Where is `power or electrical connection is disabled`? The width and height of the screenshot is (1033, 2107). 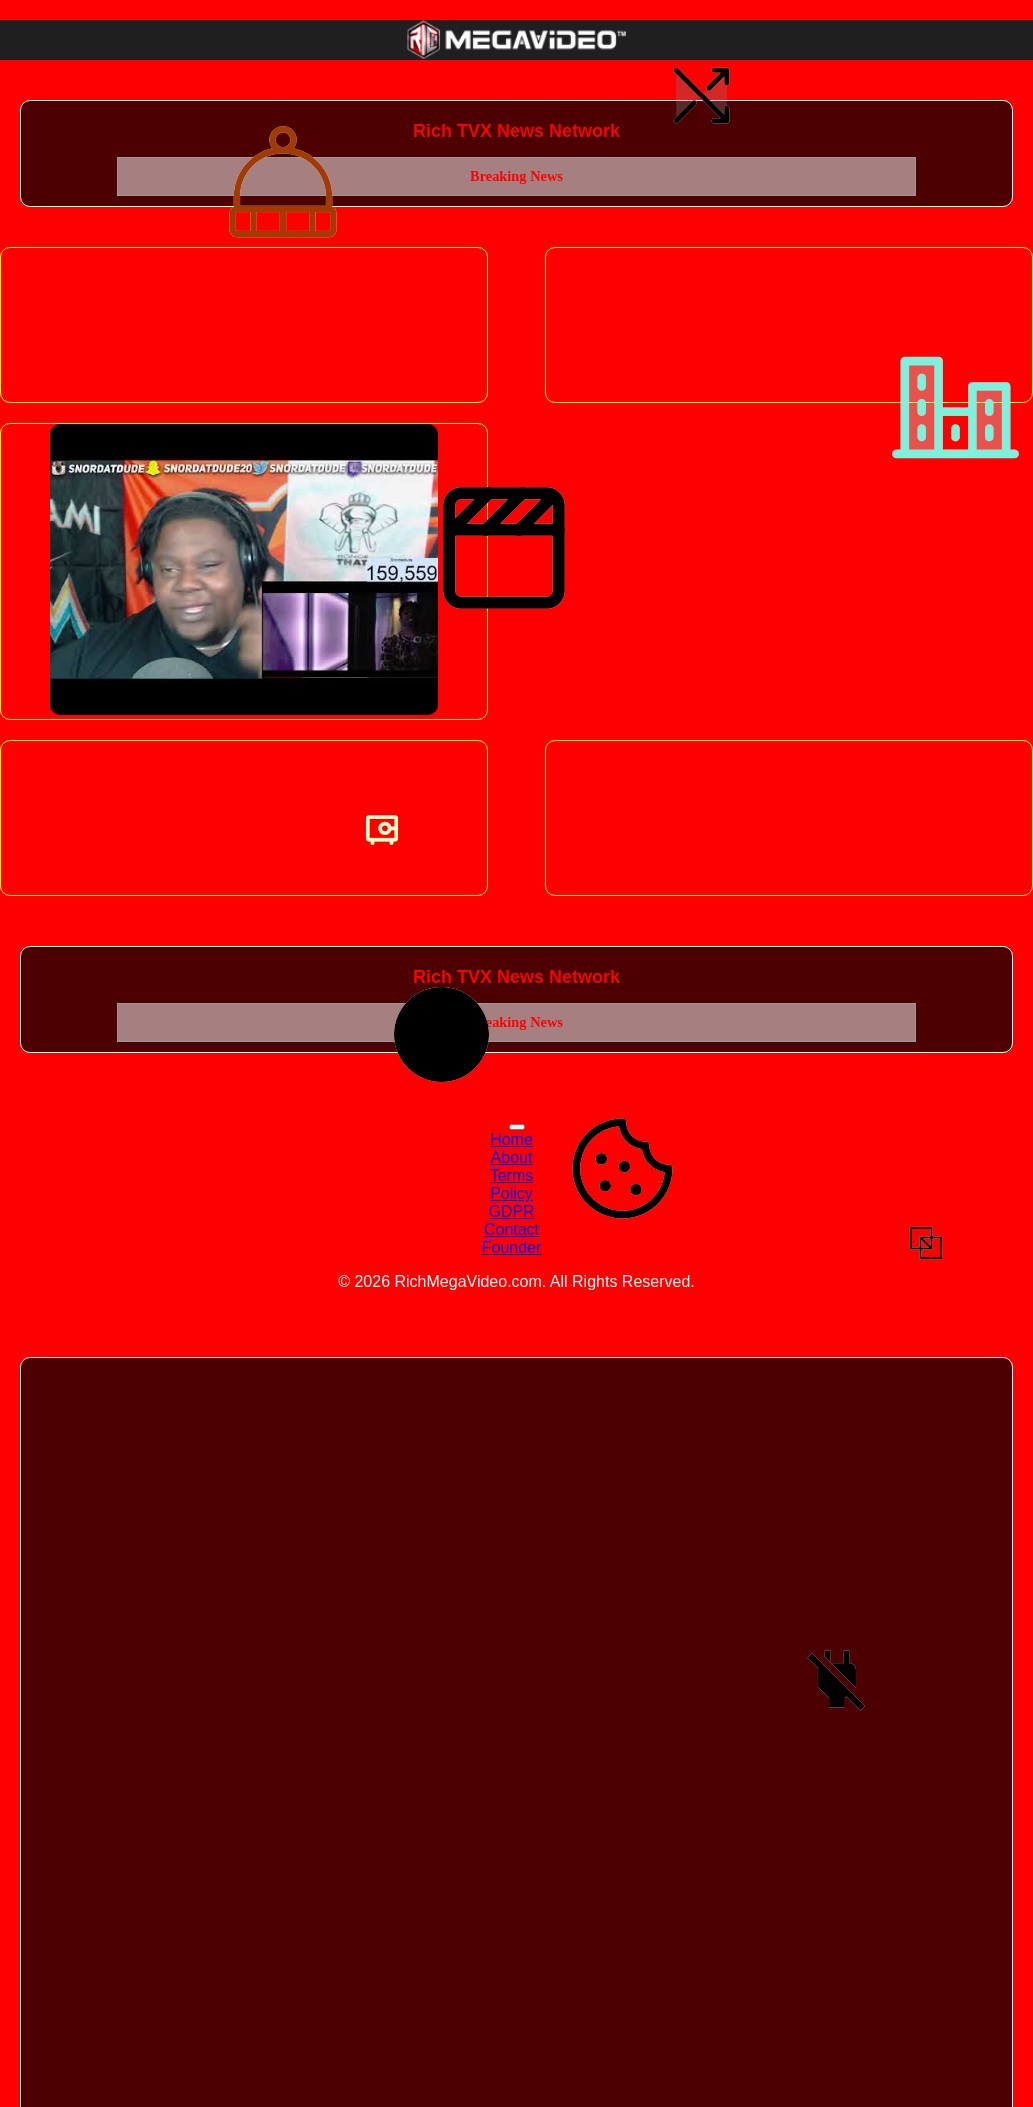 power or electrical connection is disabled is located at coordinates (837, 1679).